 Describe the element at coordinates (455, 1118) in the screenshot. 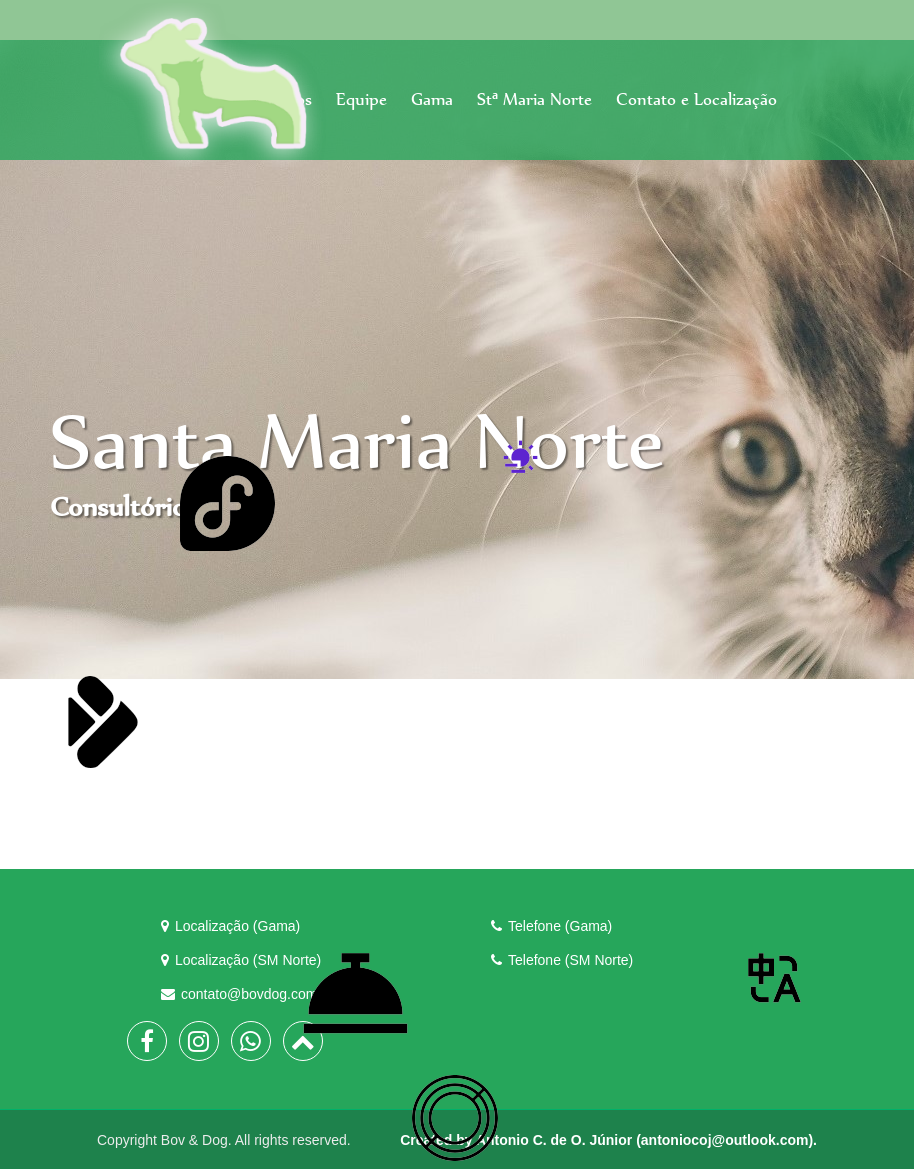

I see `circle company logo` at that location.